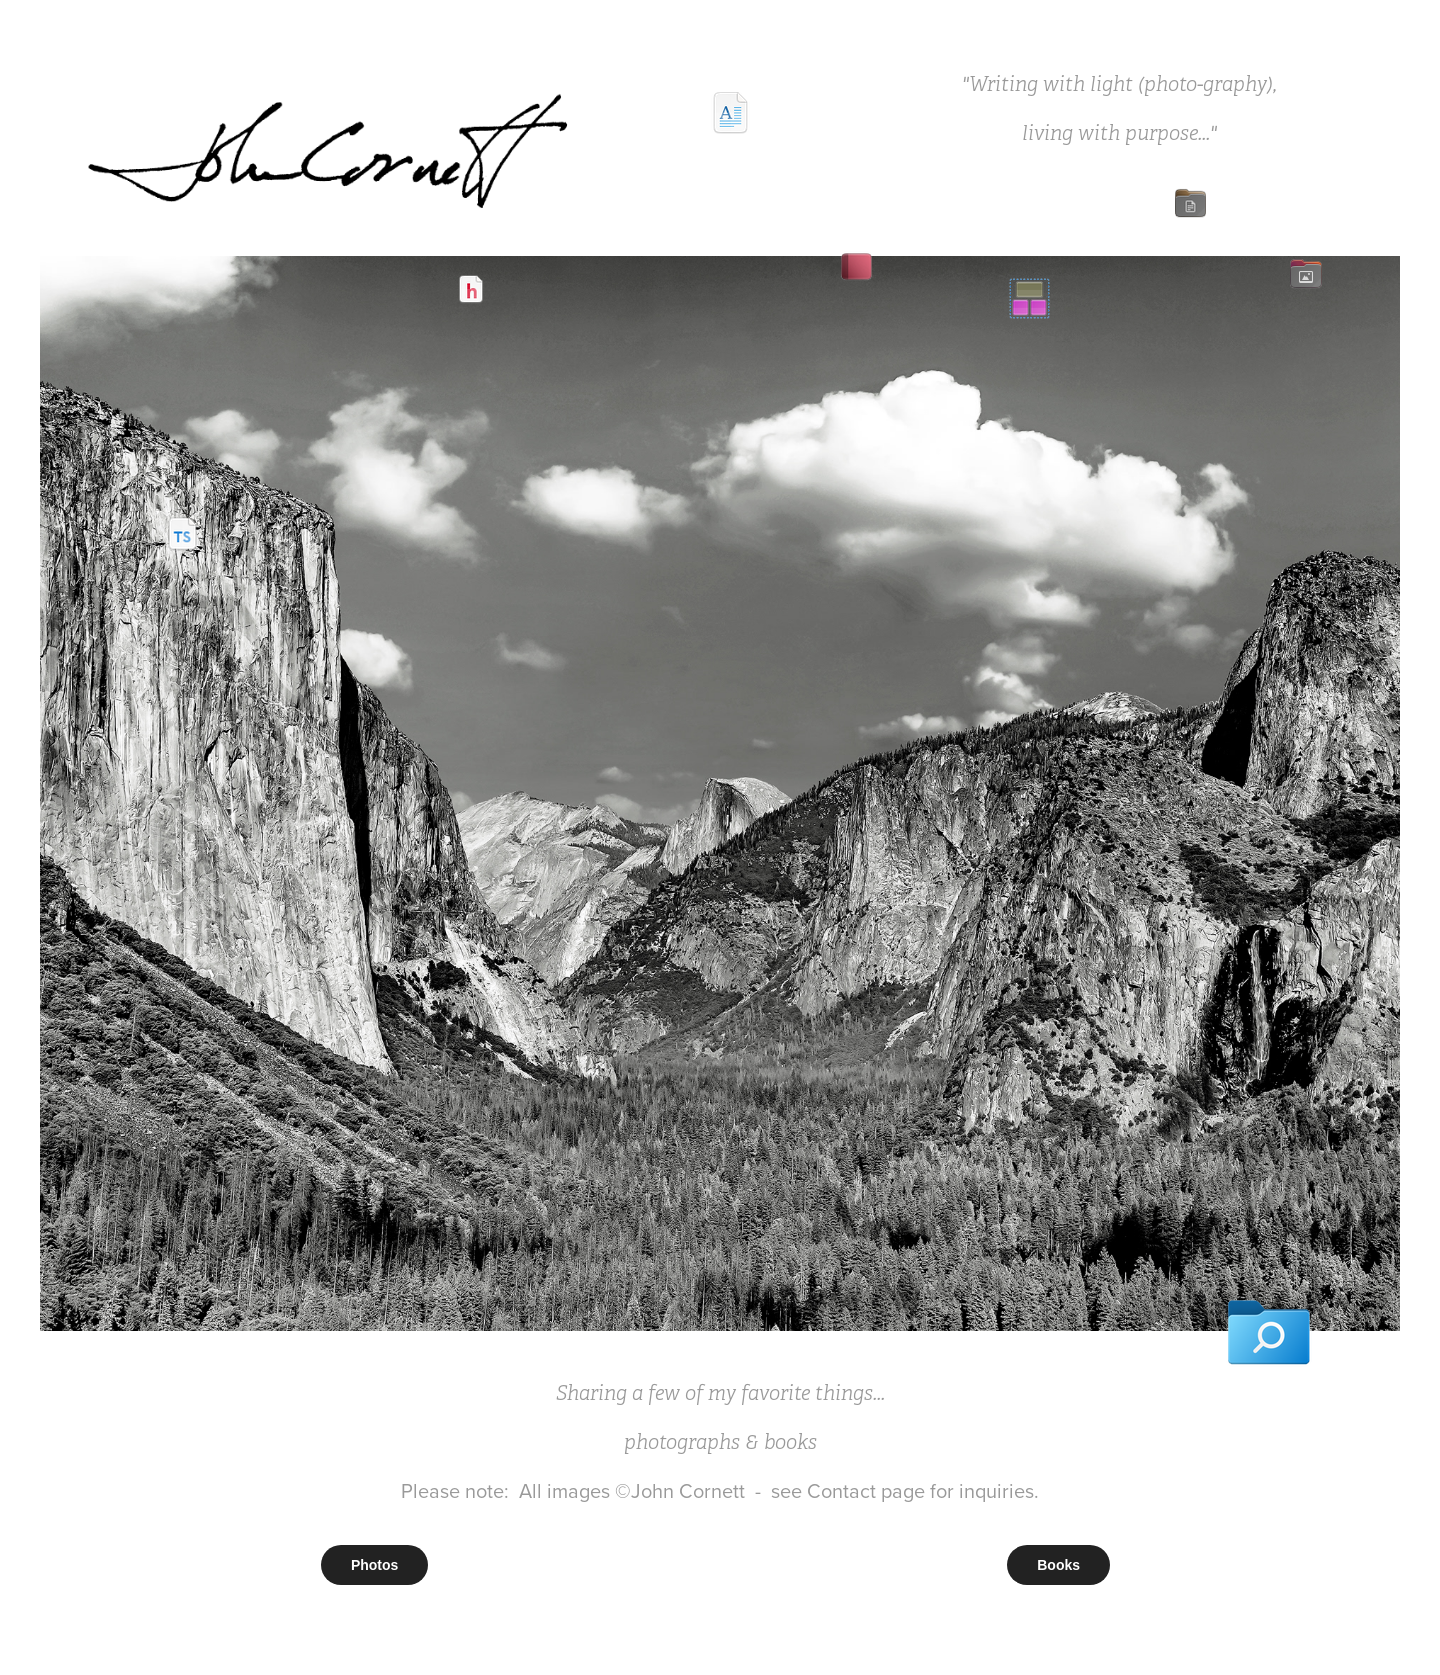  I want to click on access the desktop folder, so click(856, 265).